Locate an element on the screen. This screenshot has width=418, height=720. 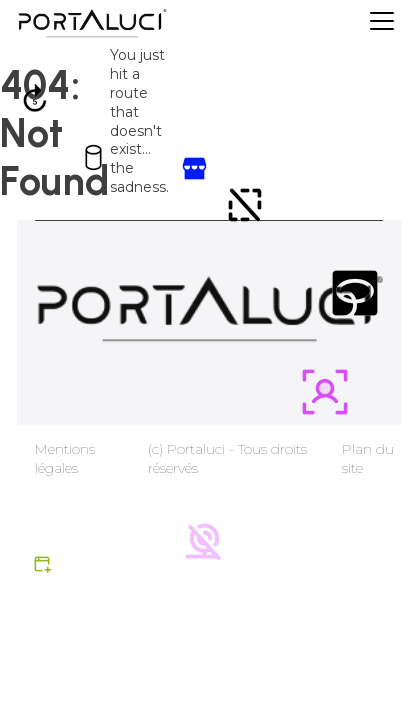
disable selection mode is located at coordinates (245, 205).